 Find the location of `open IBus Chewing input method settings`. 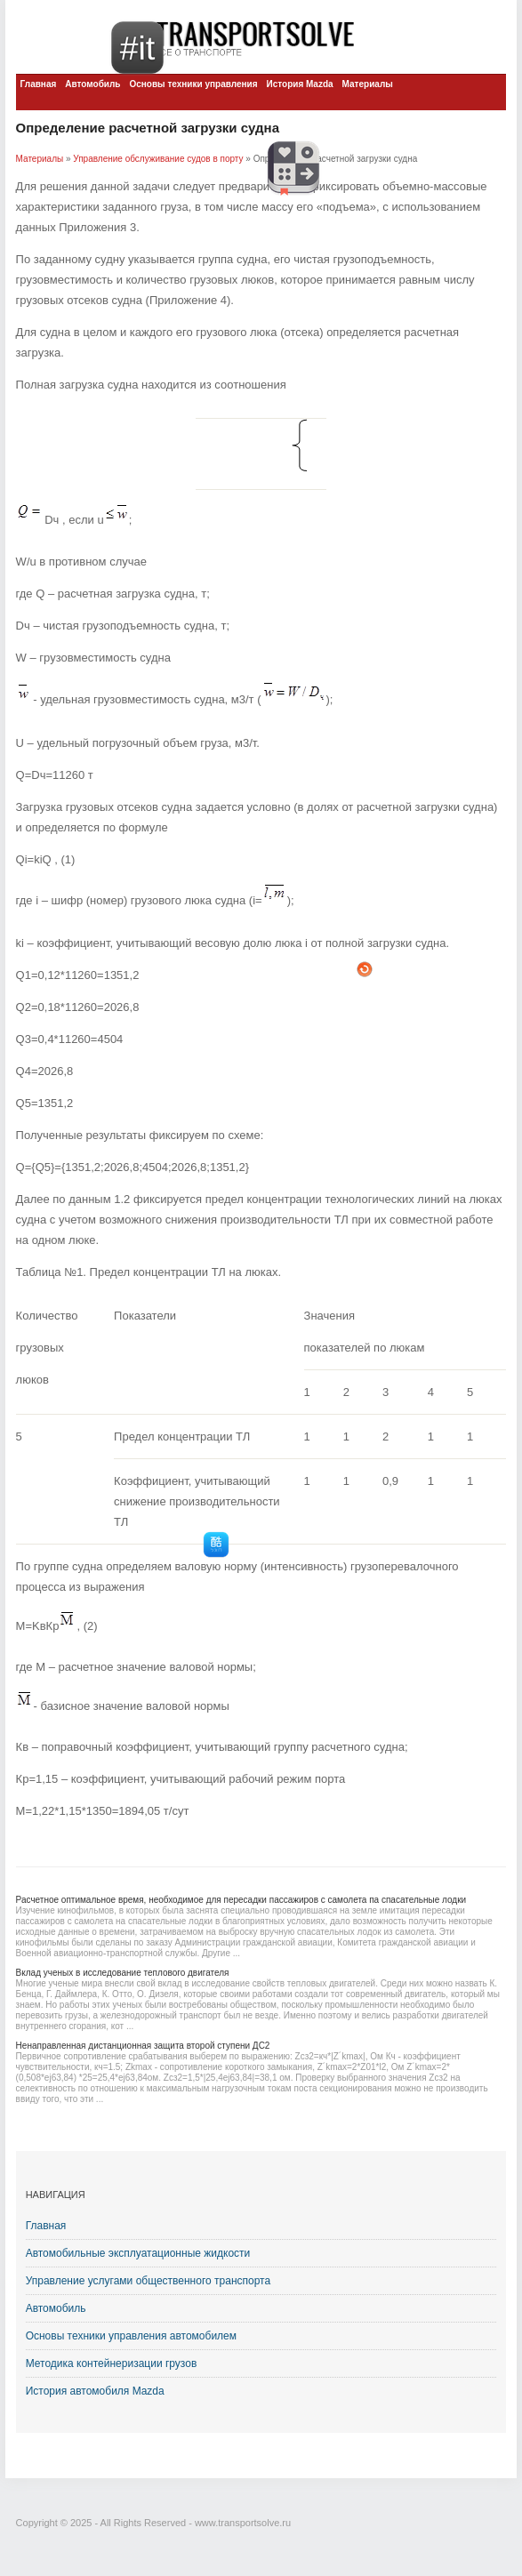

open IBus Chewing input method settings is located at coordinates (216, 1545).